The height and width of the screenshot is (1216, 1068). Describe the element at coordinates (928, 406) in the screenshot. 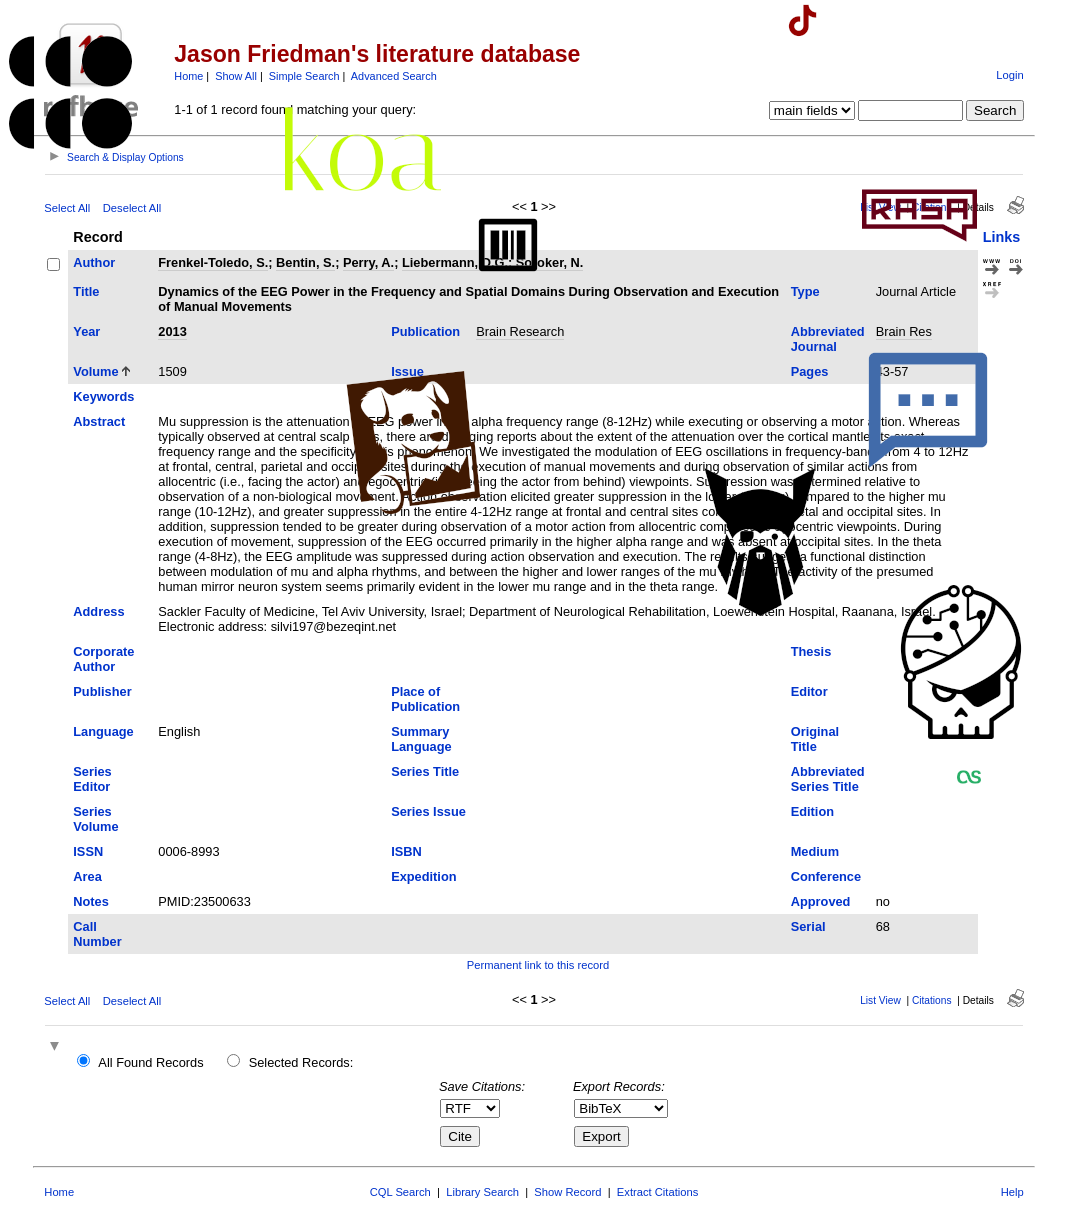

I see `open messaging or chat` at that location.